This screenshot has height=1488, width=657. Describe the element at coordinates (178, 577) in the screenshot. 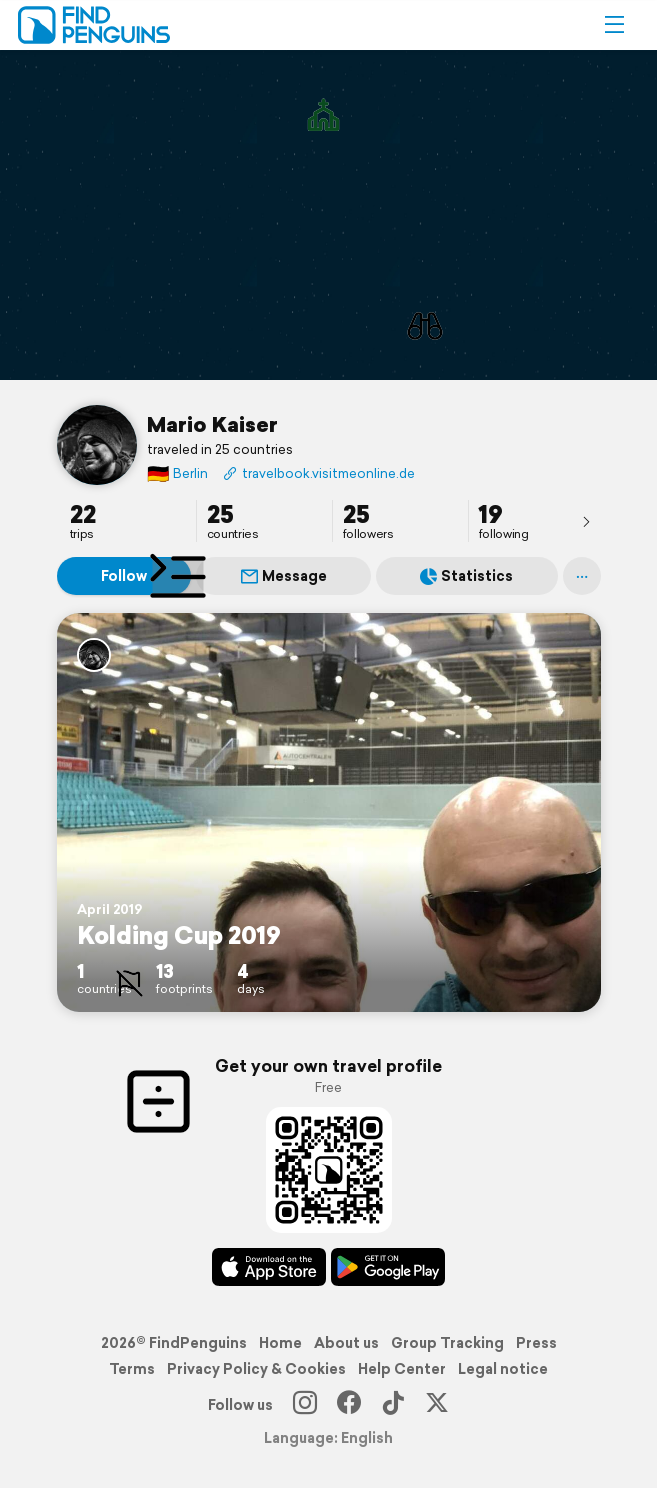

I see `increase text indentation` at that location.